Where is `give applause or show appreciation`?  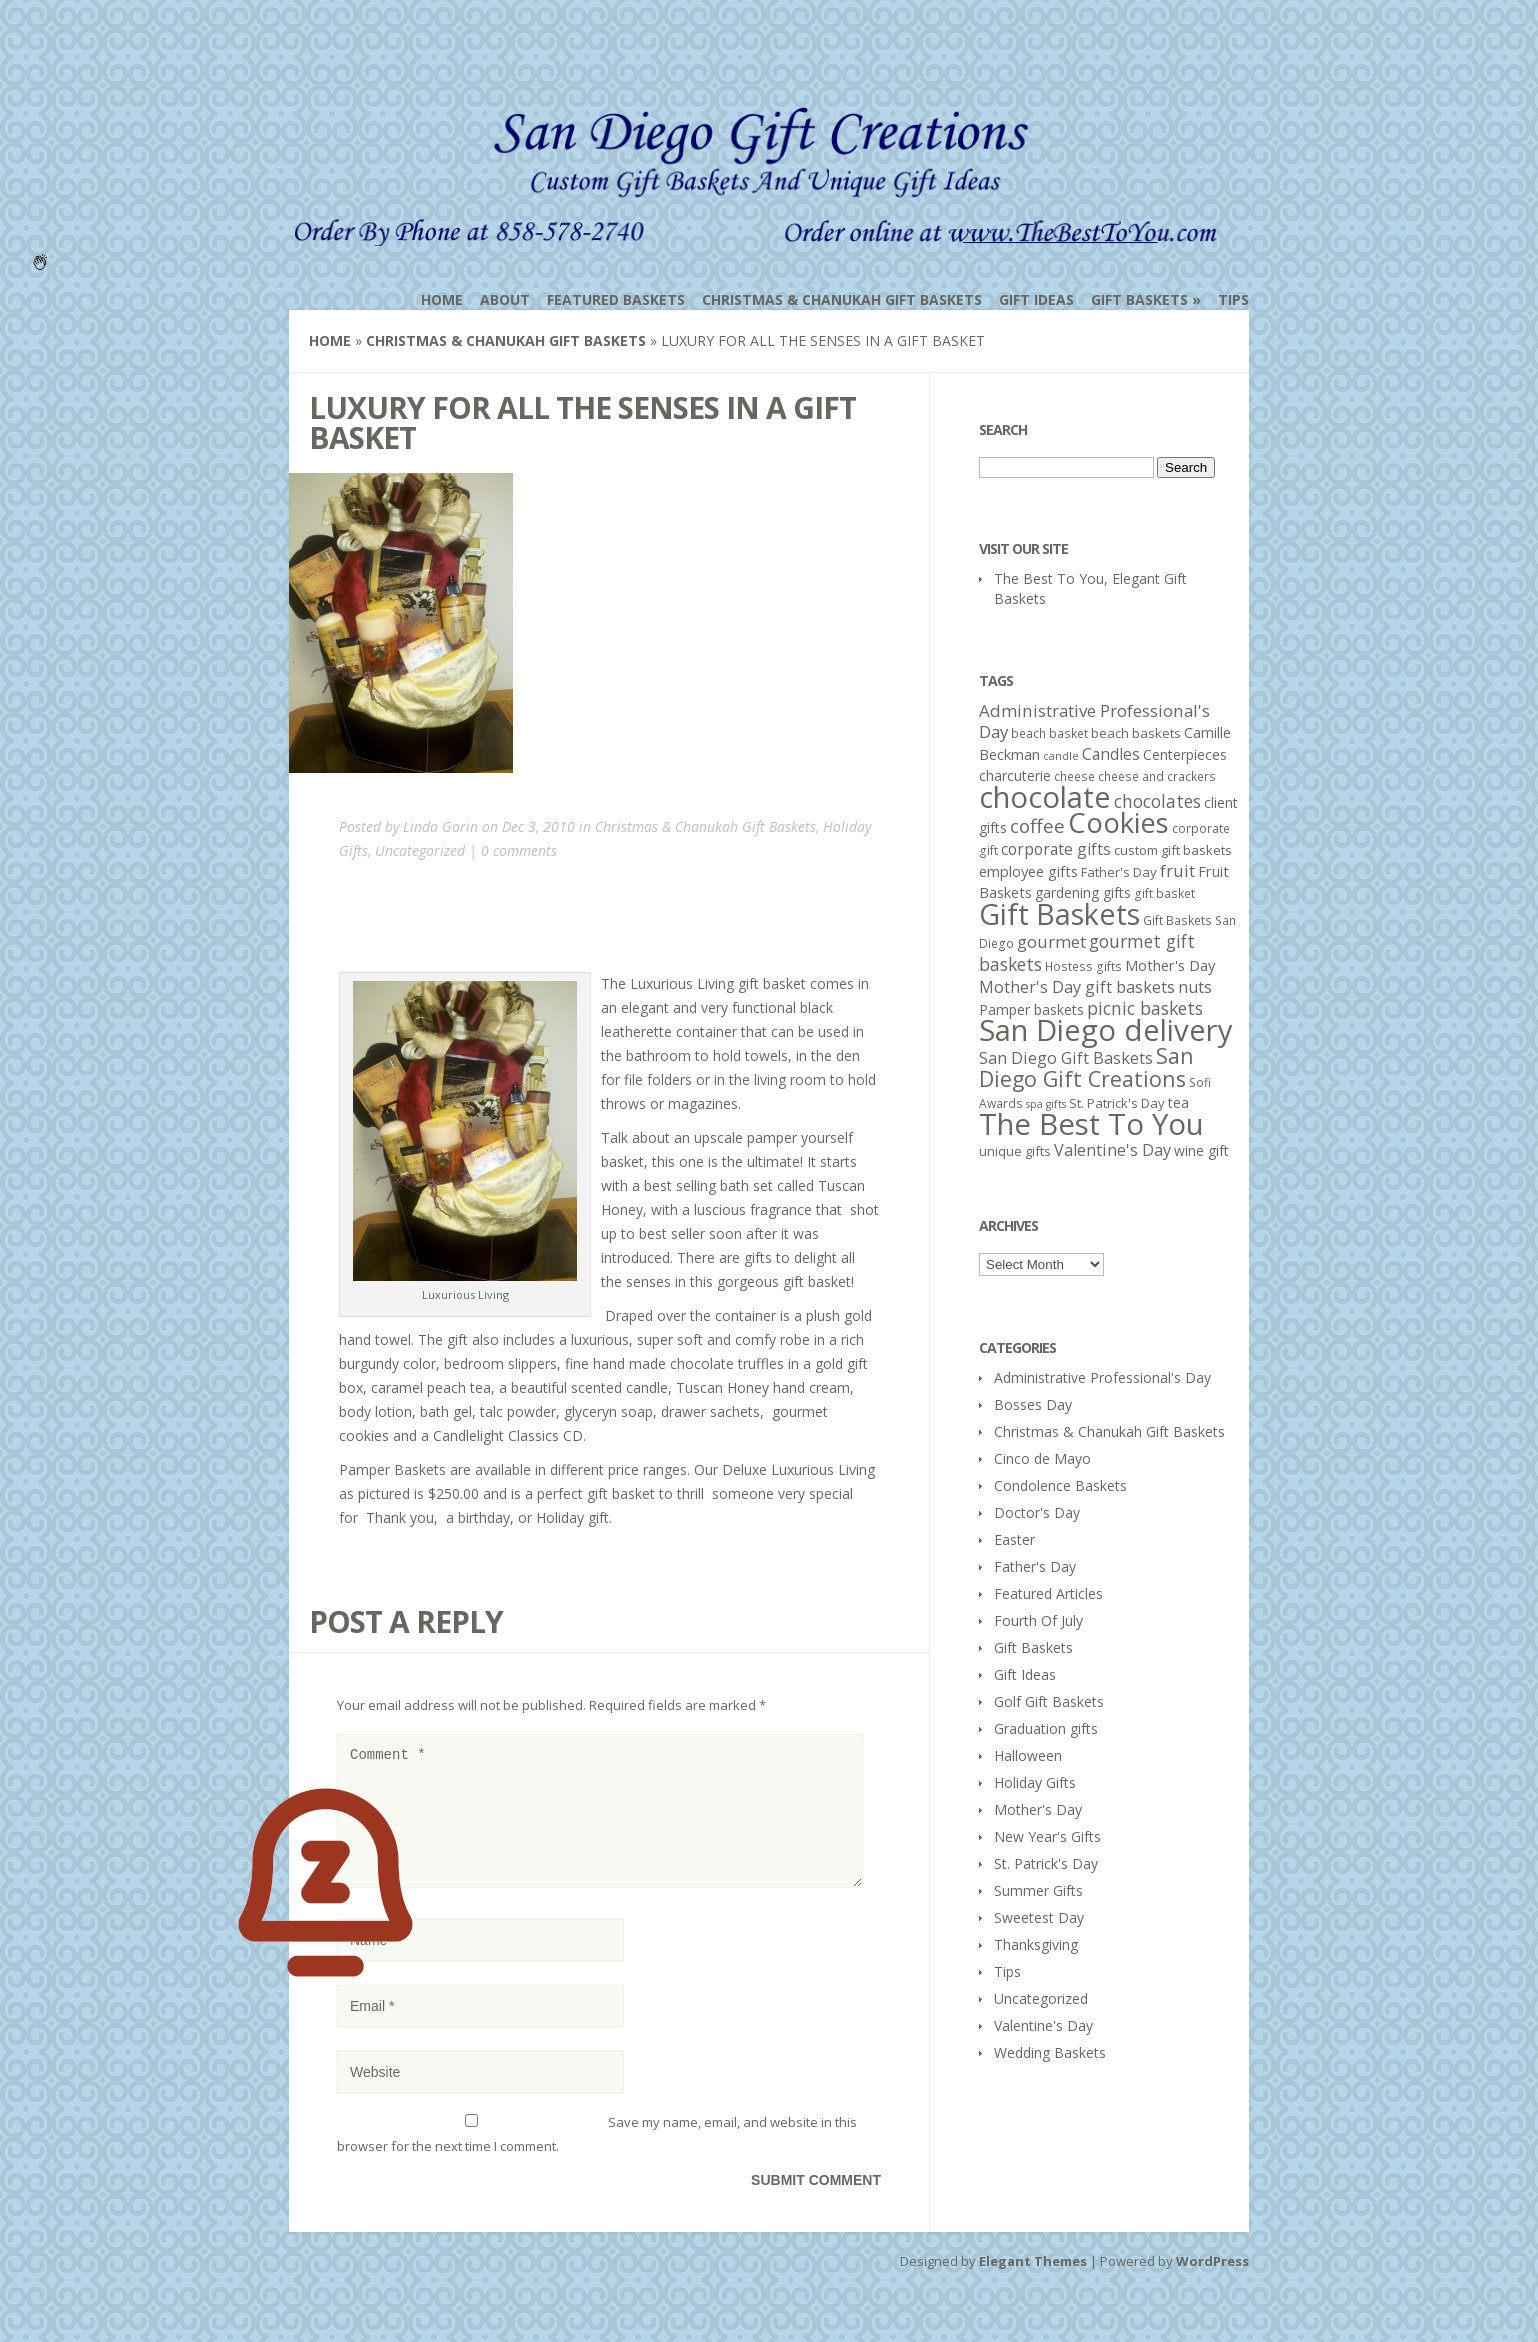
give applause or show appreciation is located at coordinates (40, 262).